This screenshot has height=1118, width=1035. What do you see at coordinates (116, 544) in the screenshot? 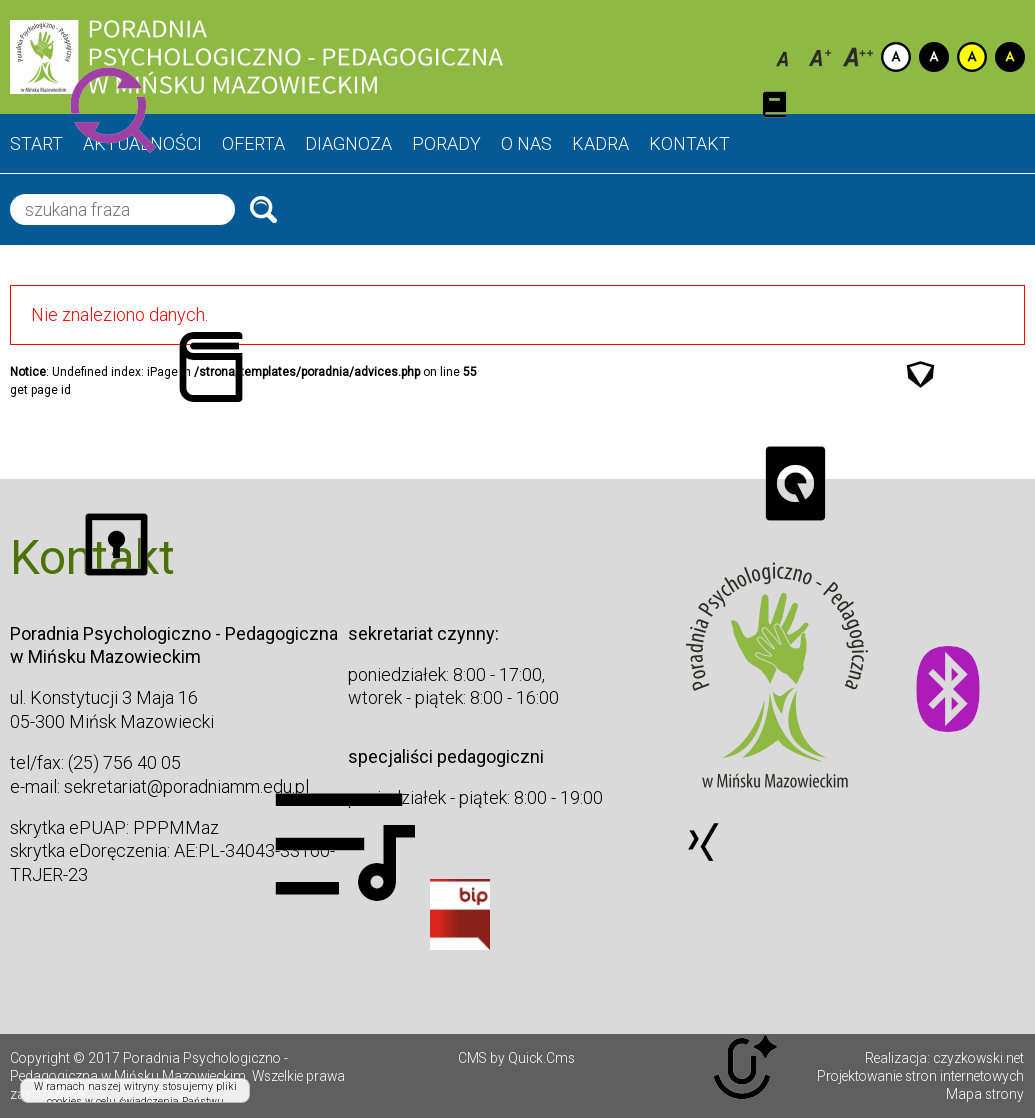
I see `access door lock or security settings` at bounding box center [116, 544].